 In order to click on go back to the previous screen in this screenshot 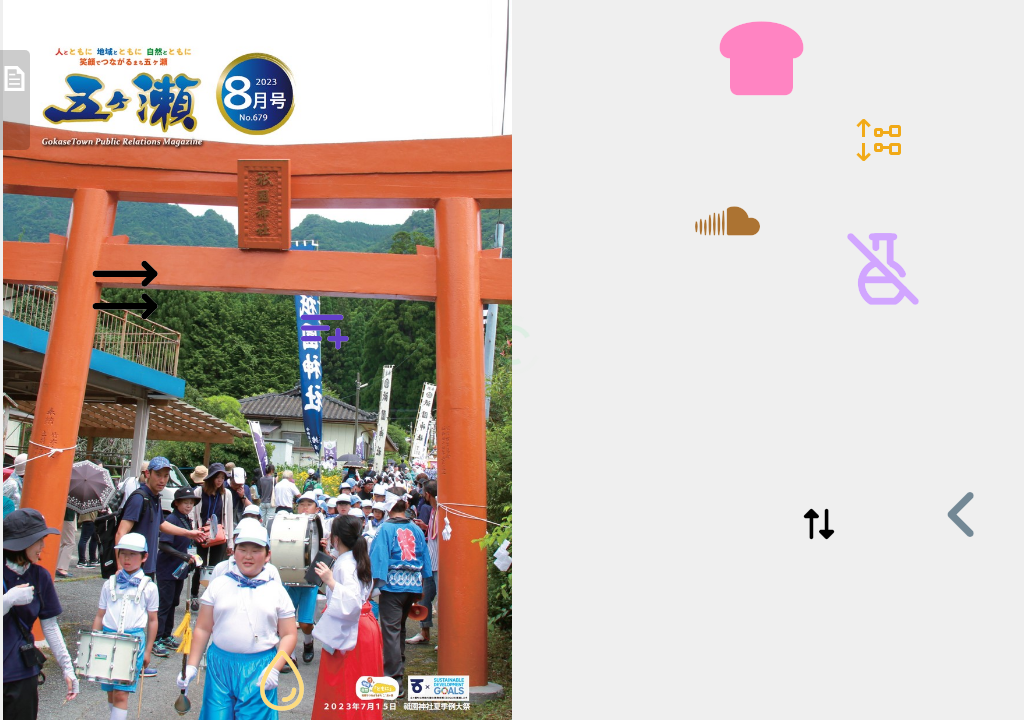, I will do `click(962, 514)`.